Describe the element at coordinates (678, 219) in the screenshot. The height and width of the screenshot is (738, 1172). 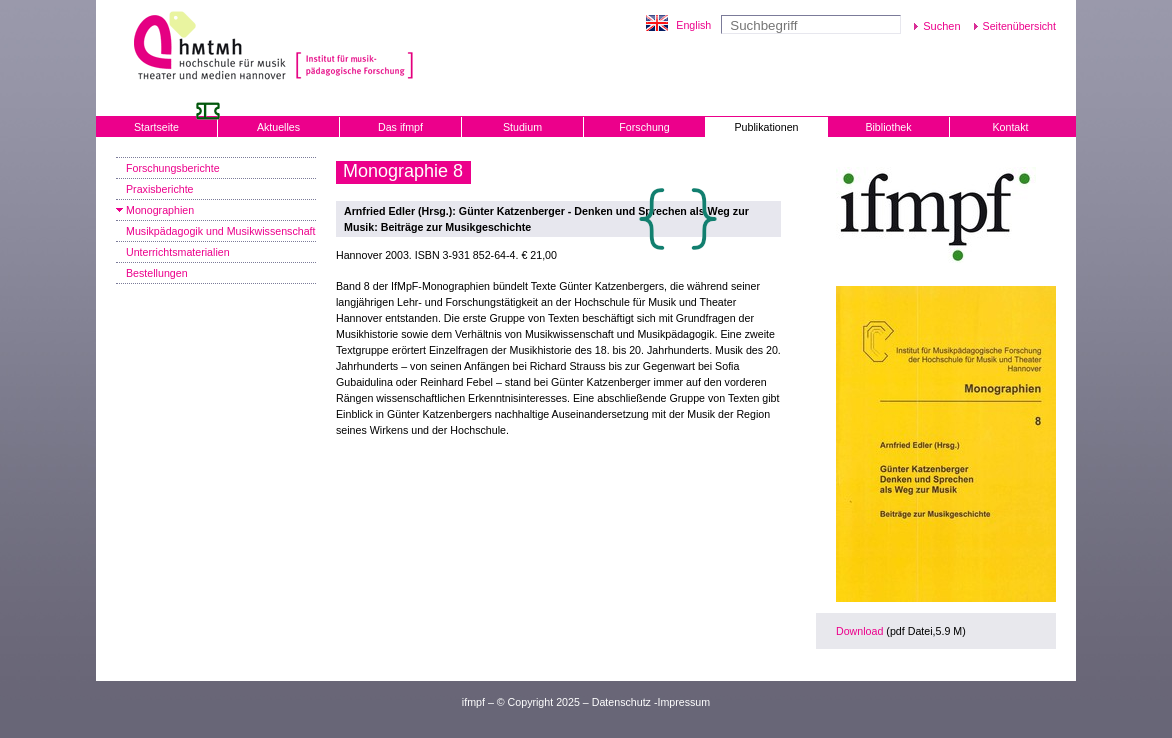
I see `view or edit code` at that location.